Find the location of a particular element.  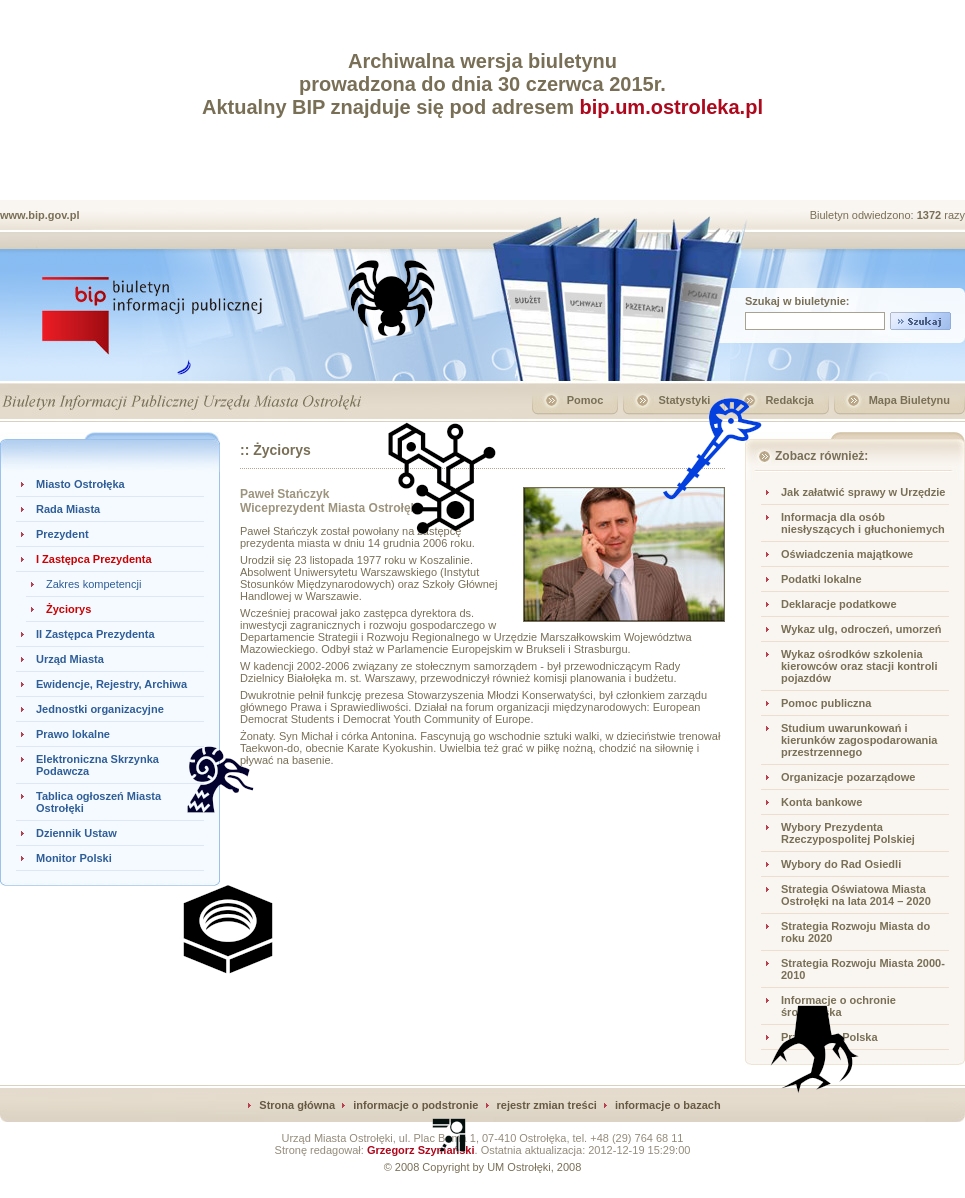

access billiards or pool game is located at coordinates (449, 1135).